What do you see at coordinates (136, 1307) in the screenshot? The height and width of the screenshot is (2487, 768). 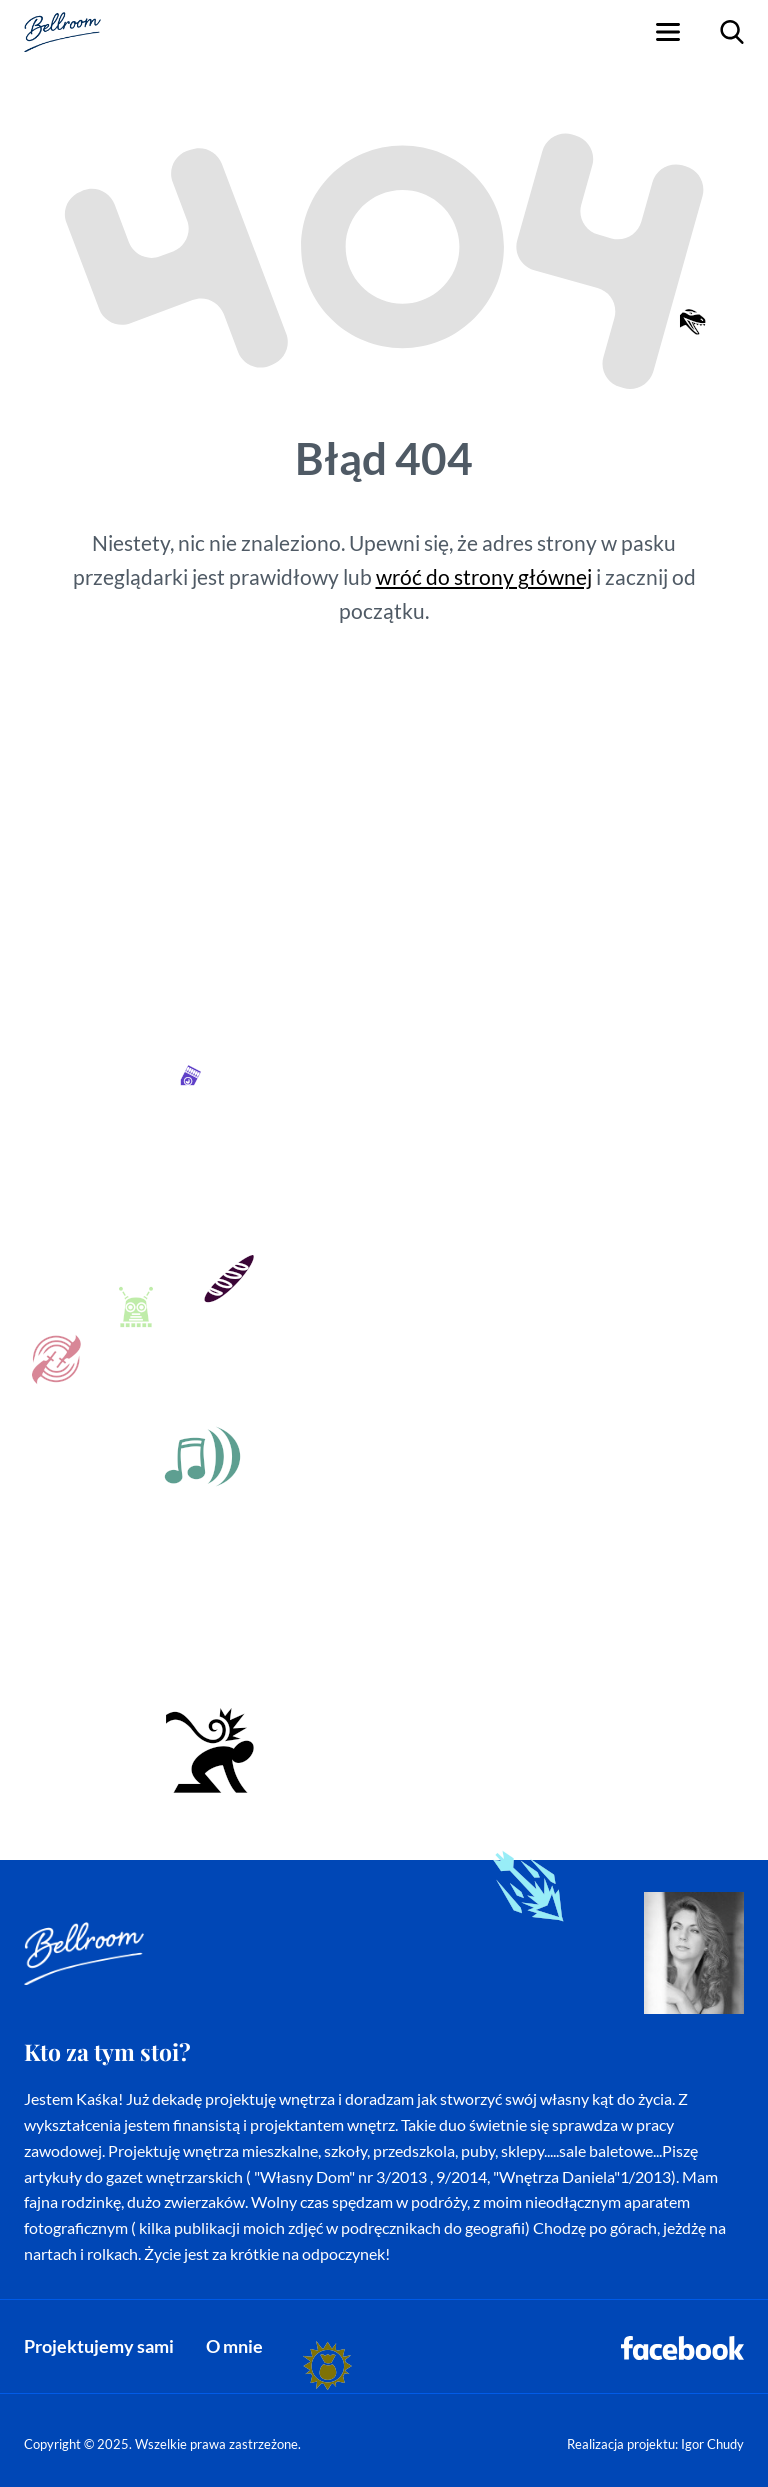 I see `access bot or AI assistant features` at bounding box center [136, 1307].